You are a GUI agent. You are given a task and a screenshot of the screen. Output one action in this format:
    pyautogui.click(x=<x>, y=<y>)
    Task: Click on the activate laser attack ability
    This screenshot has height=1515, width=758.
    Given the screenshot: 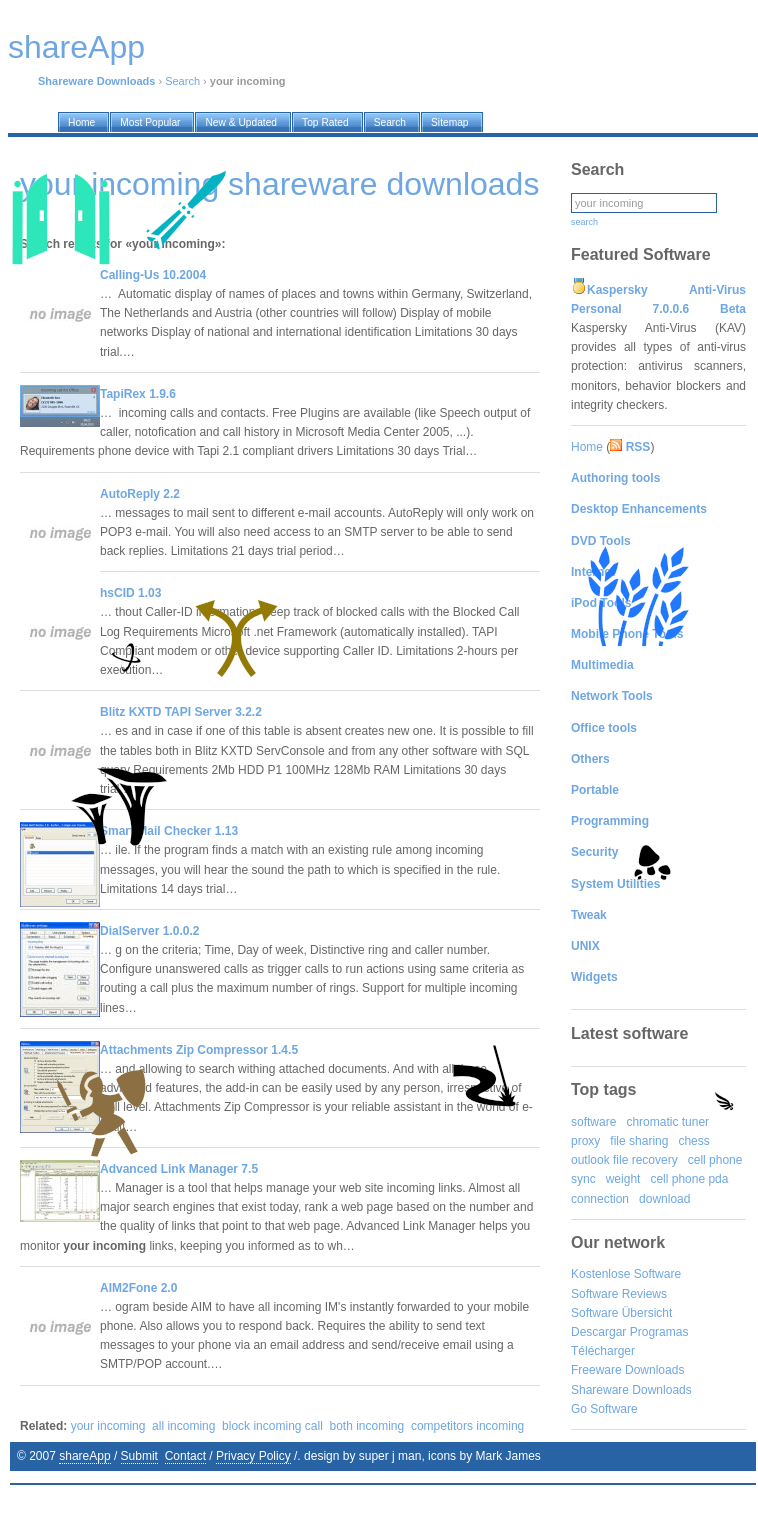 What is the action you would take?
    pyautogui.click(x=484, y=1076)
    